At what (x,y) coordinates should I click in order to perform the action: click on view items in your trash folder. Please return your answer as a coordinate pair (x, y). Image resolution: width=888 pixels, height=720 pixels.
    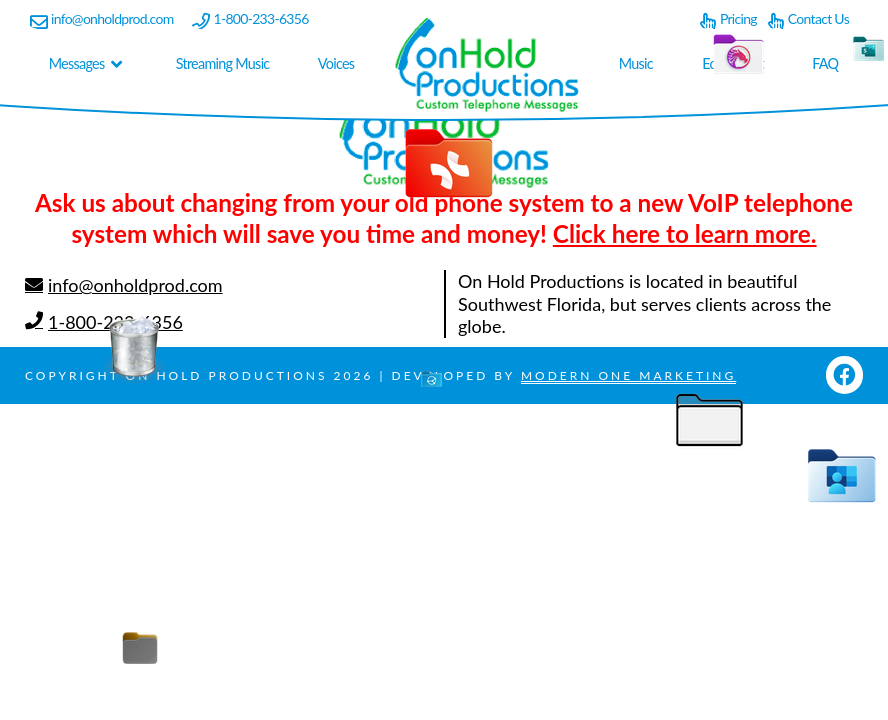
    Looking at the image, I should click on (133, 345).